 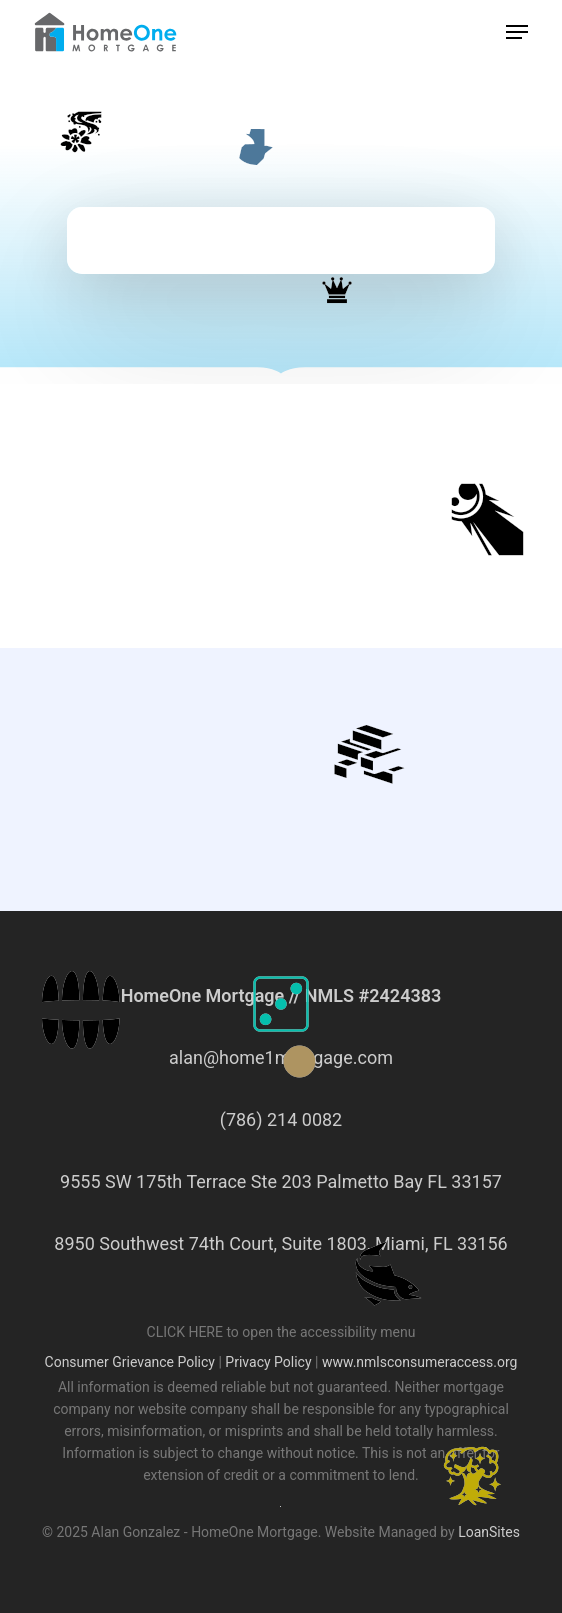 What do you see at coordinates (256, 147) in the screenshot?
I see `select Guatemala as your country or region` at bounding box center [256, 147].